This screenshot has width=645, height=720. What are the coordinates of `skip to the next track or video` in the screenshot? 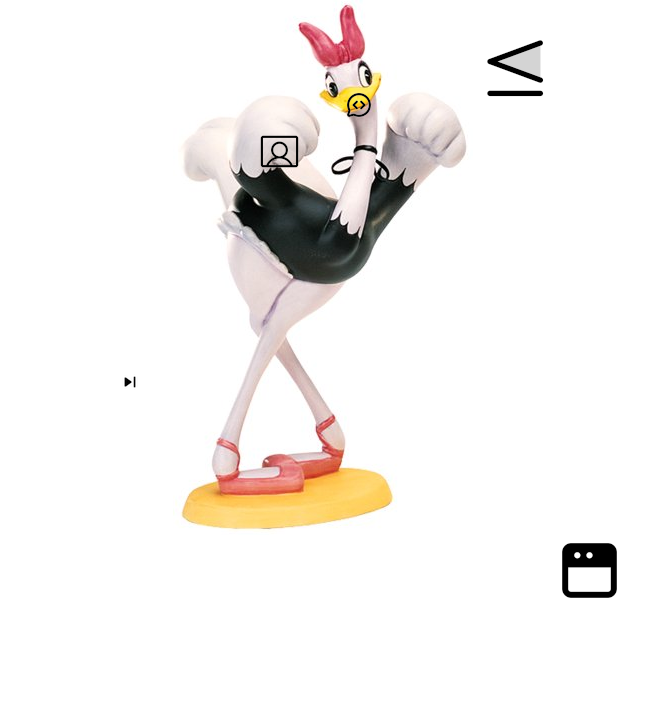 It's located at (130, 382).